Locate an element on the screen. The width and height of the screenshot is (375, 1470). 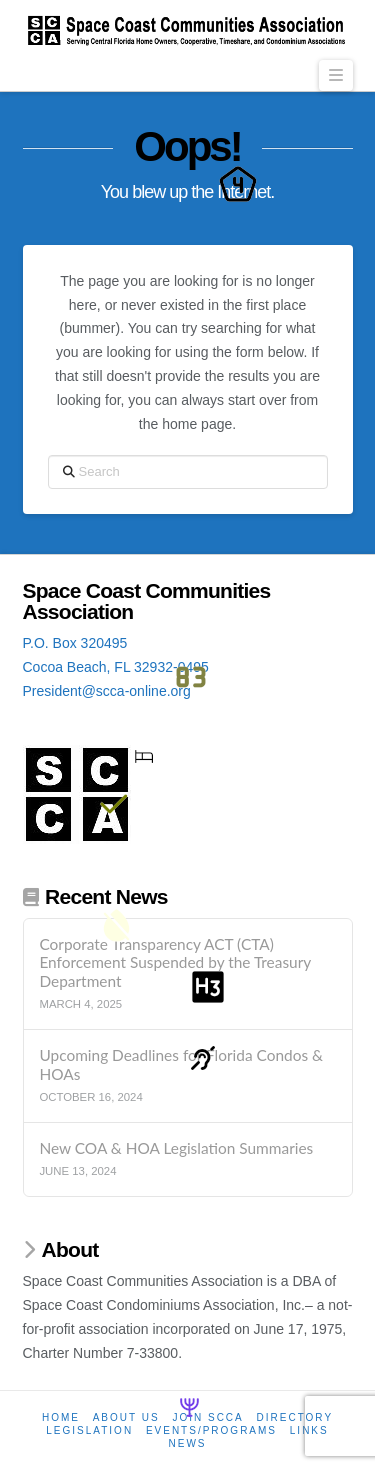
indicates hard of hearing accessibility options is located at coordinates (203, 1058).